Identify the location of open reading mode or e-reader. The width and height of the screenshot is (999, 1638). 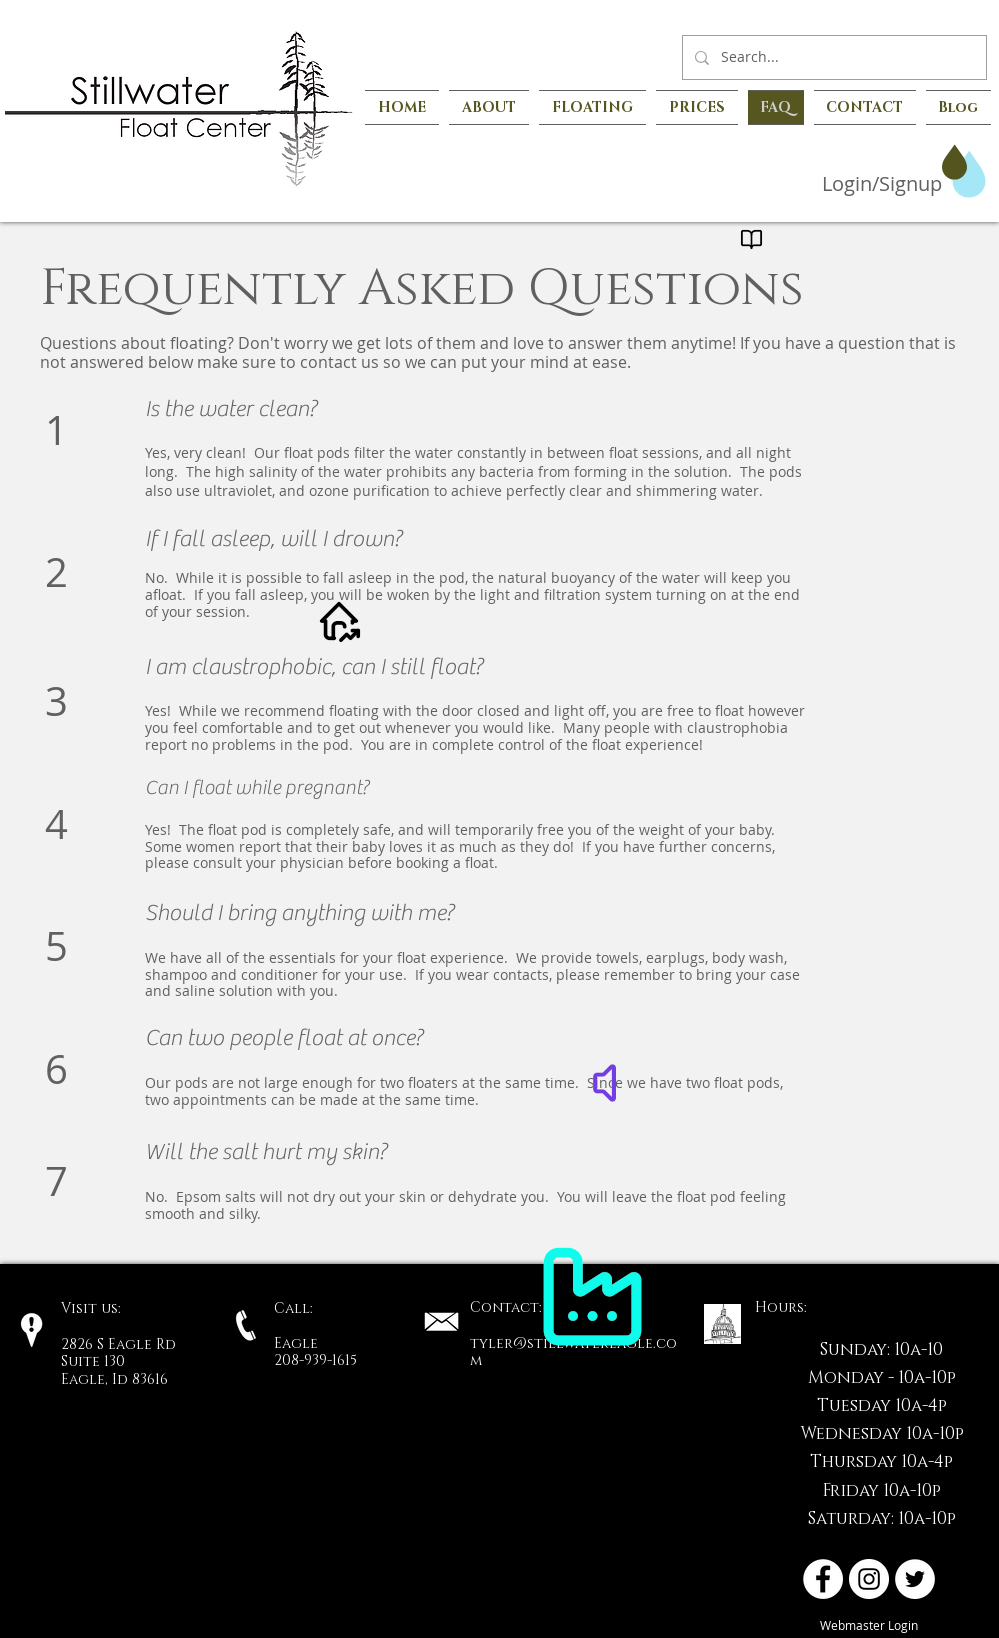
(751, 239).